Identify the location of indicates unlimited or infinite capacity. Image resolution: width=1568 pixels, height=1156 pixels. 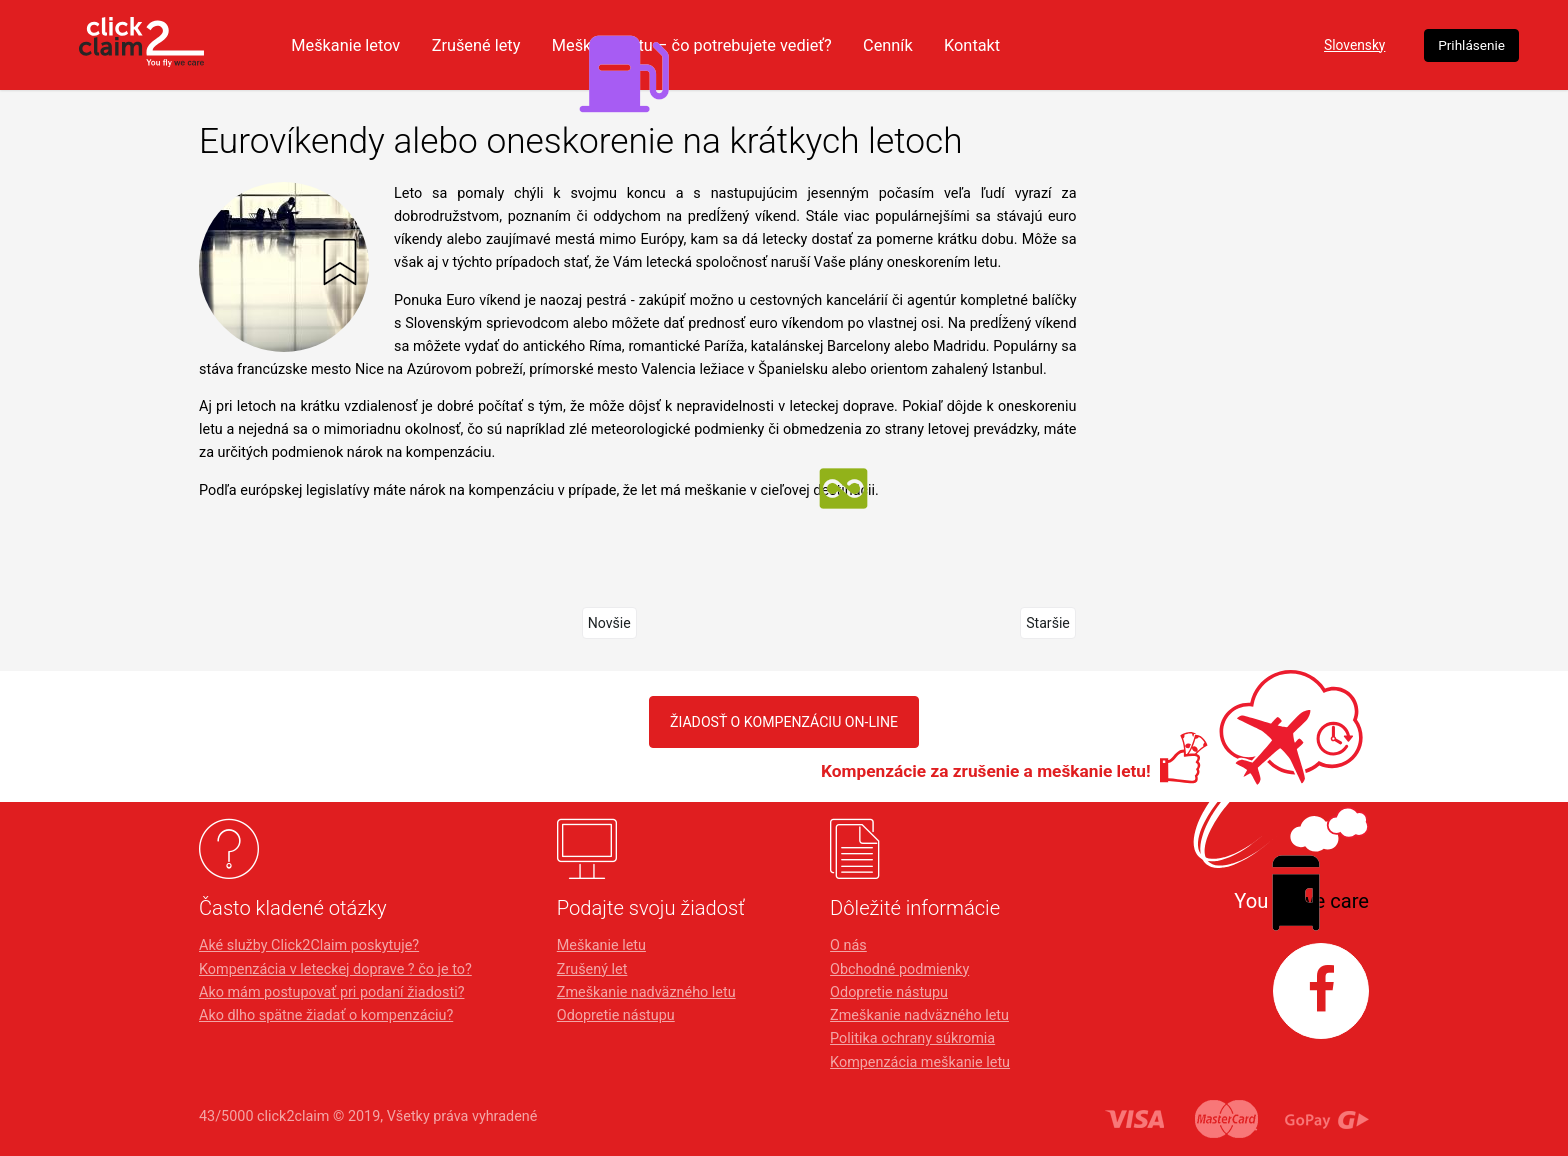
(843, 488).